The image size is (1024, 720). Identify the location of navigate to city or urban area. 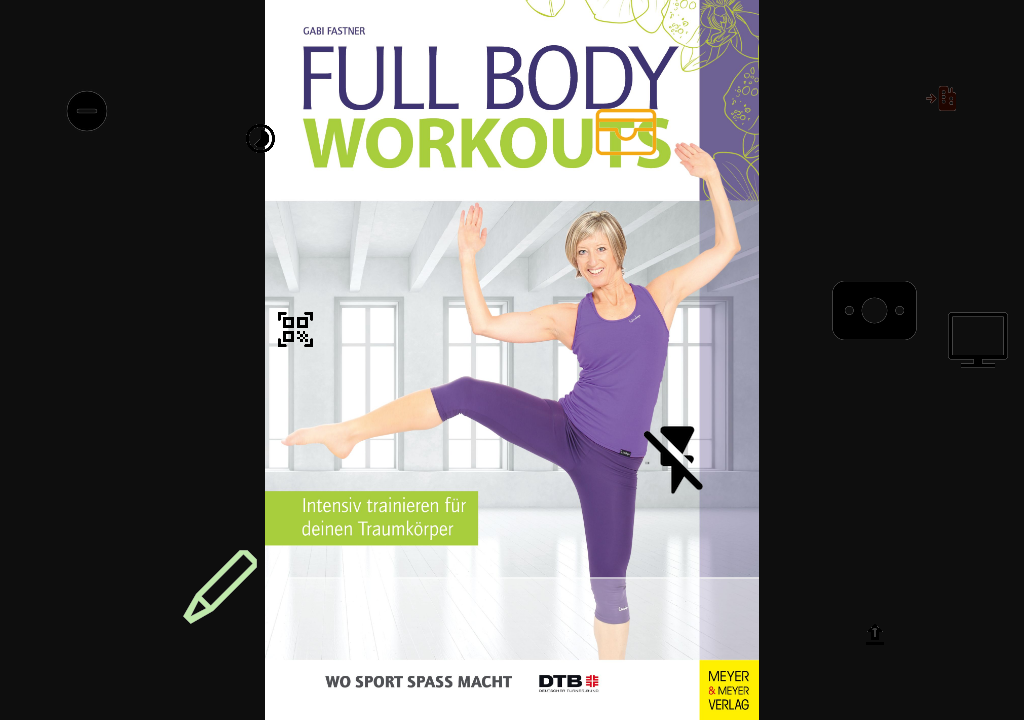
(940, 98).